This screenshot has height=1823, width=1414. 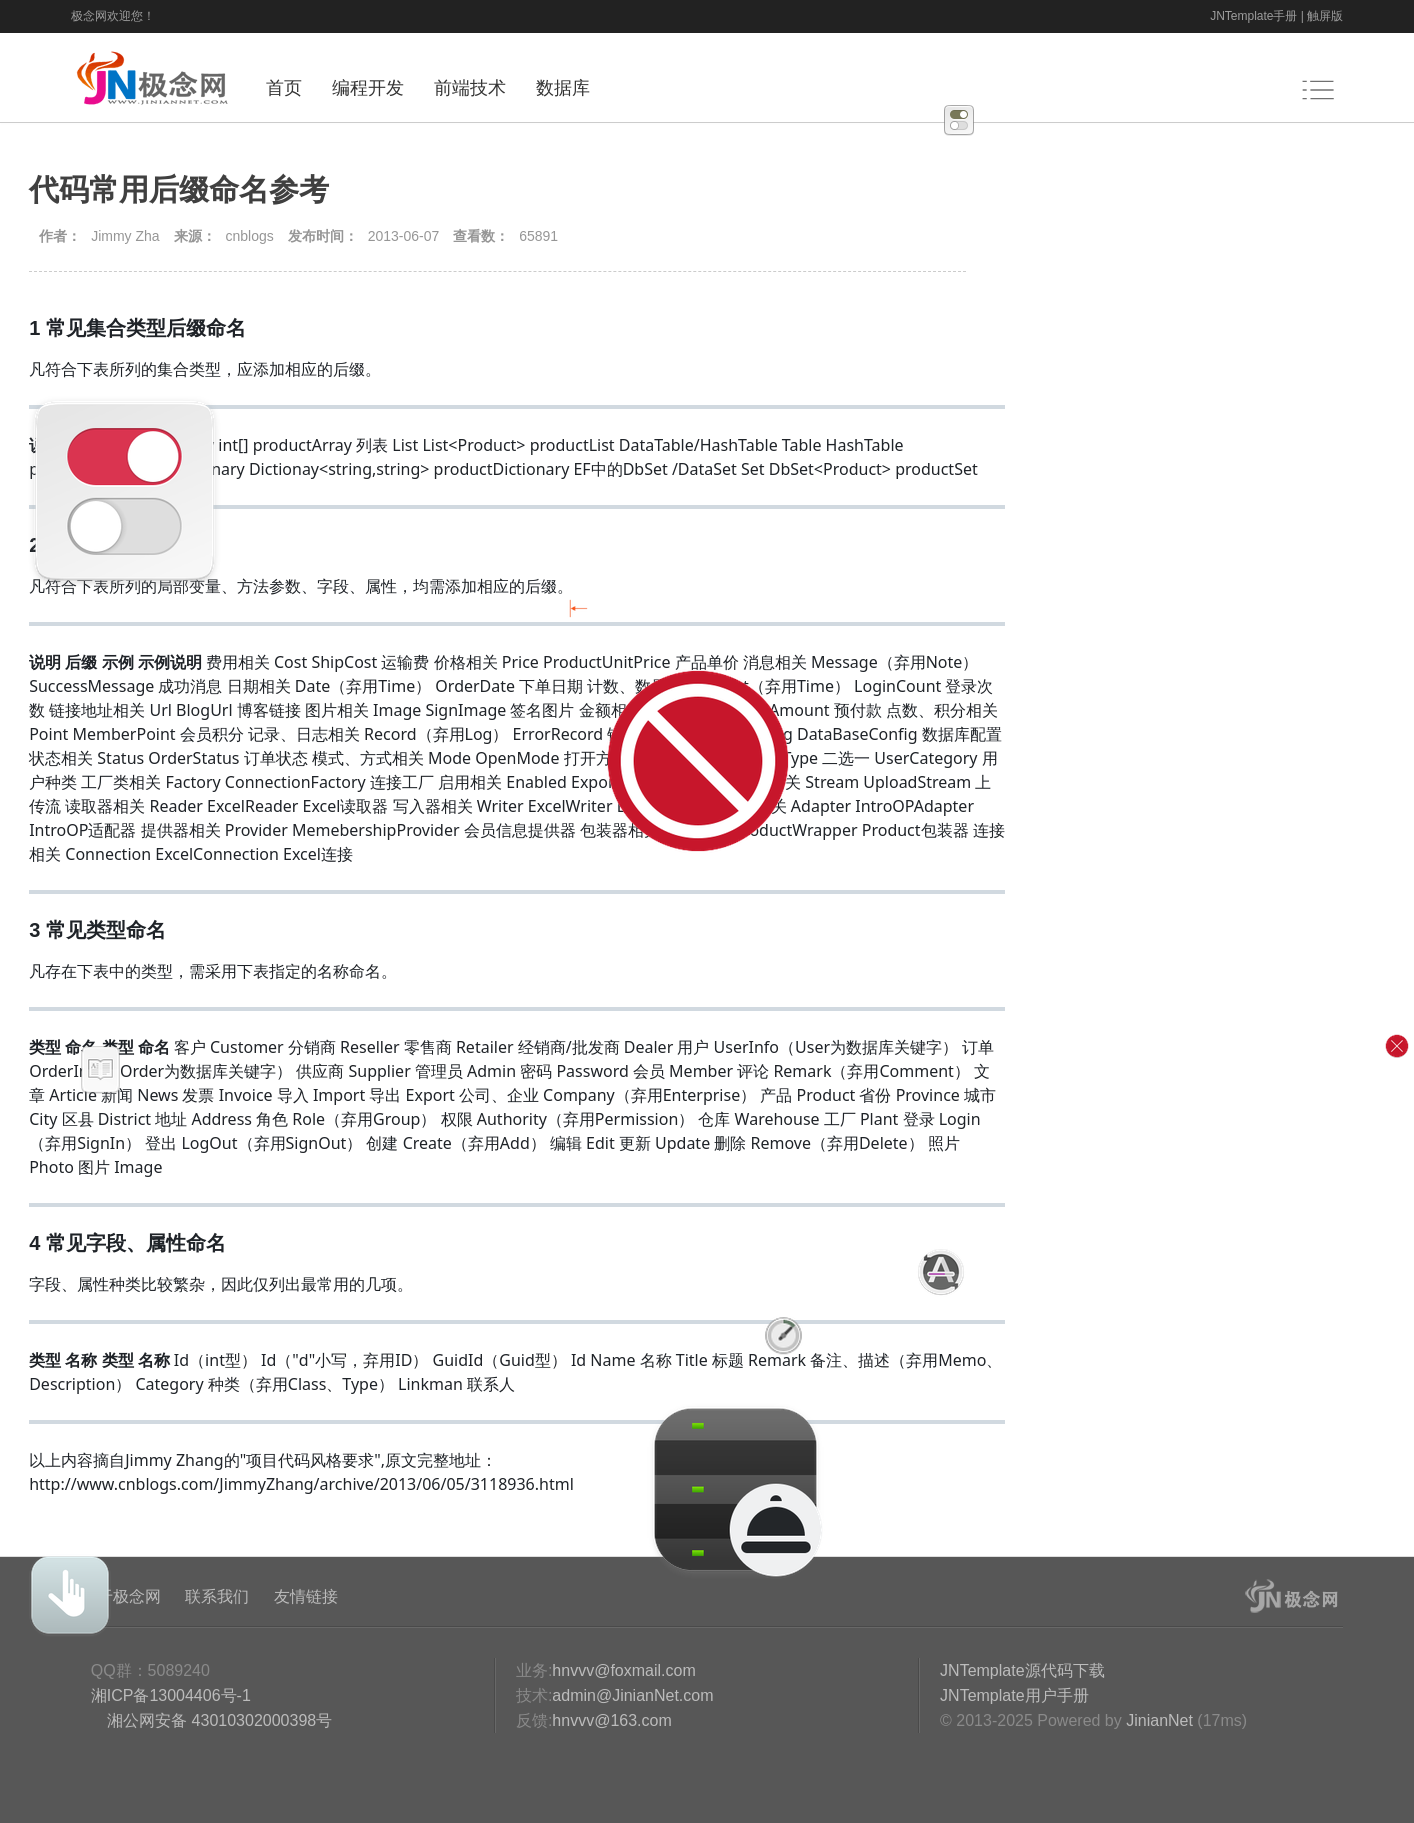 What do you see at coordinates (698, 761) in the screenshot?
I see `delete selected item` at bounding box center [698, 761].